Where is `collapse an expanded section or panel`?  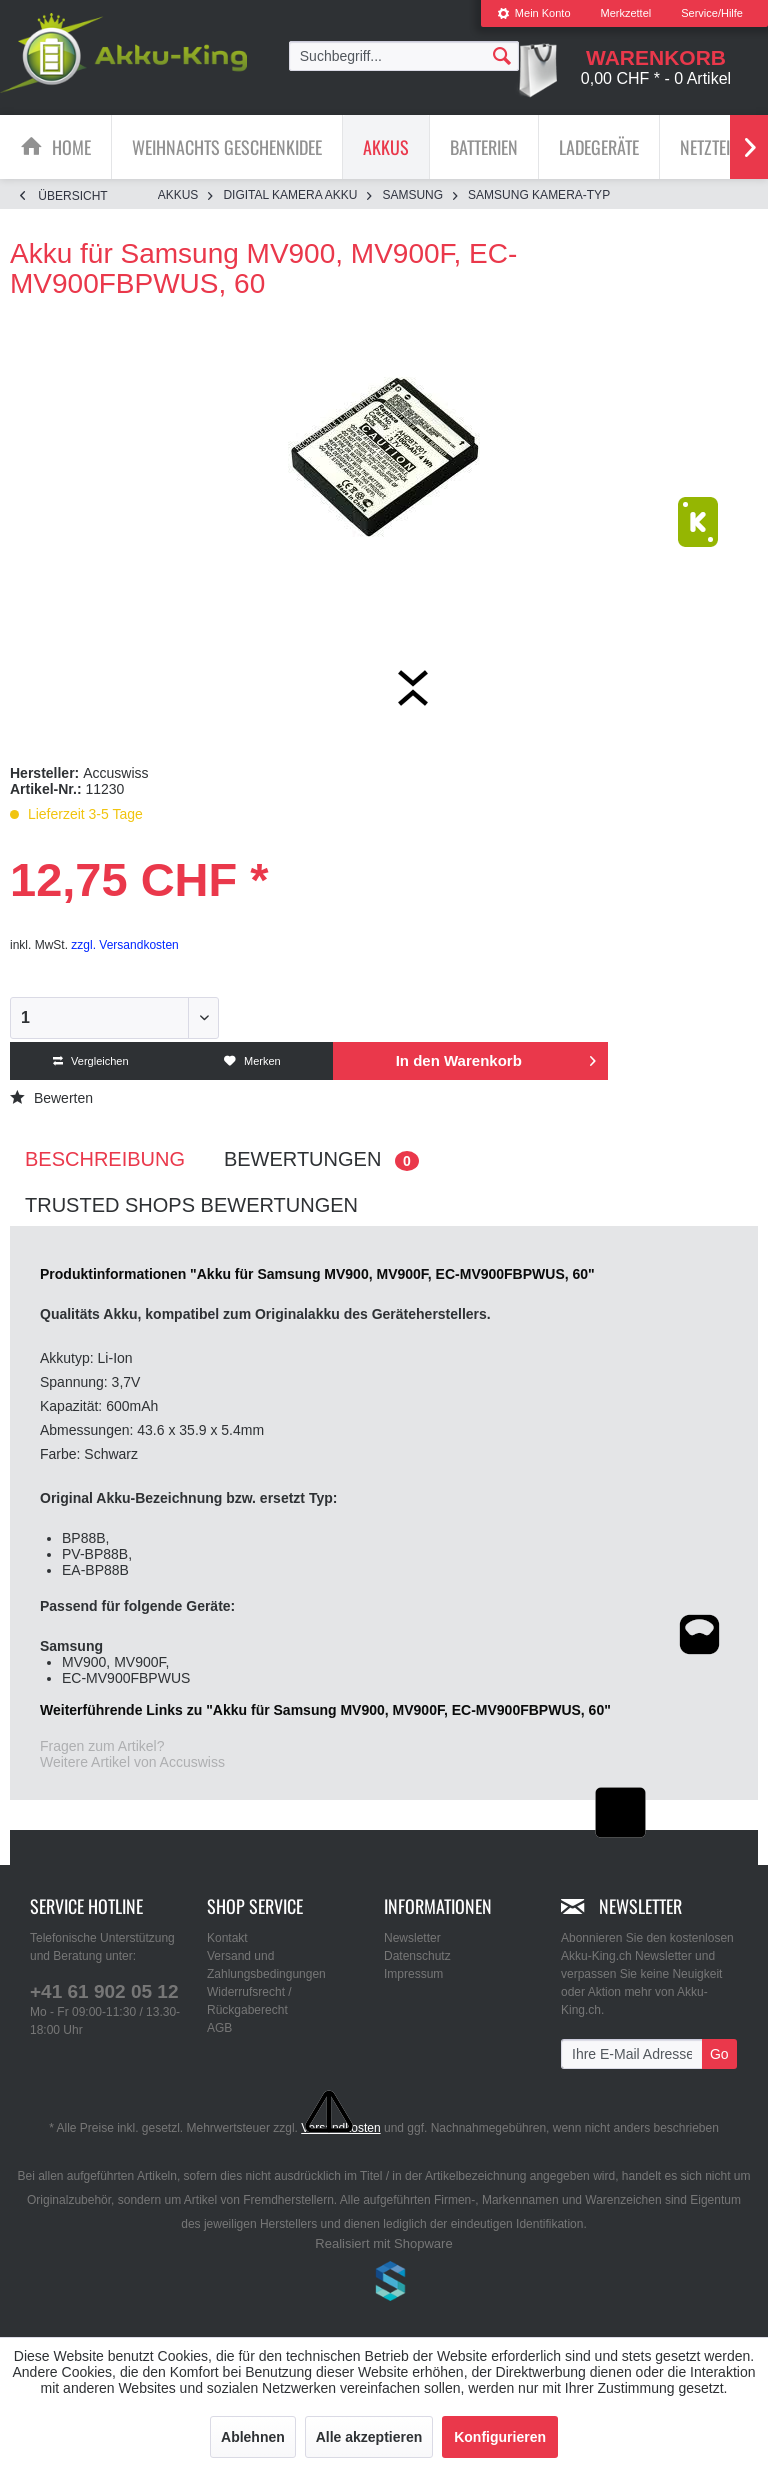 collapse an expanded section or panel is located at coordinates (413, 688).